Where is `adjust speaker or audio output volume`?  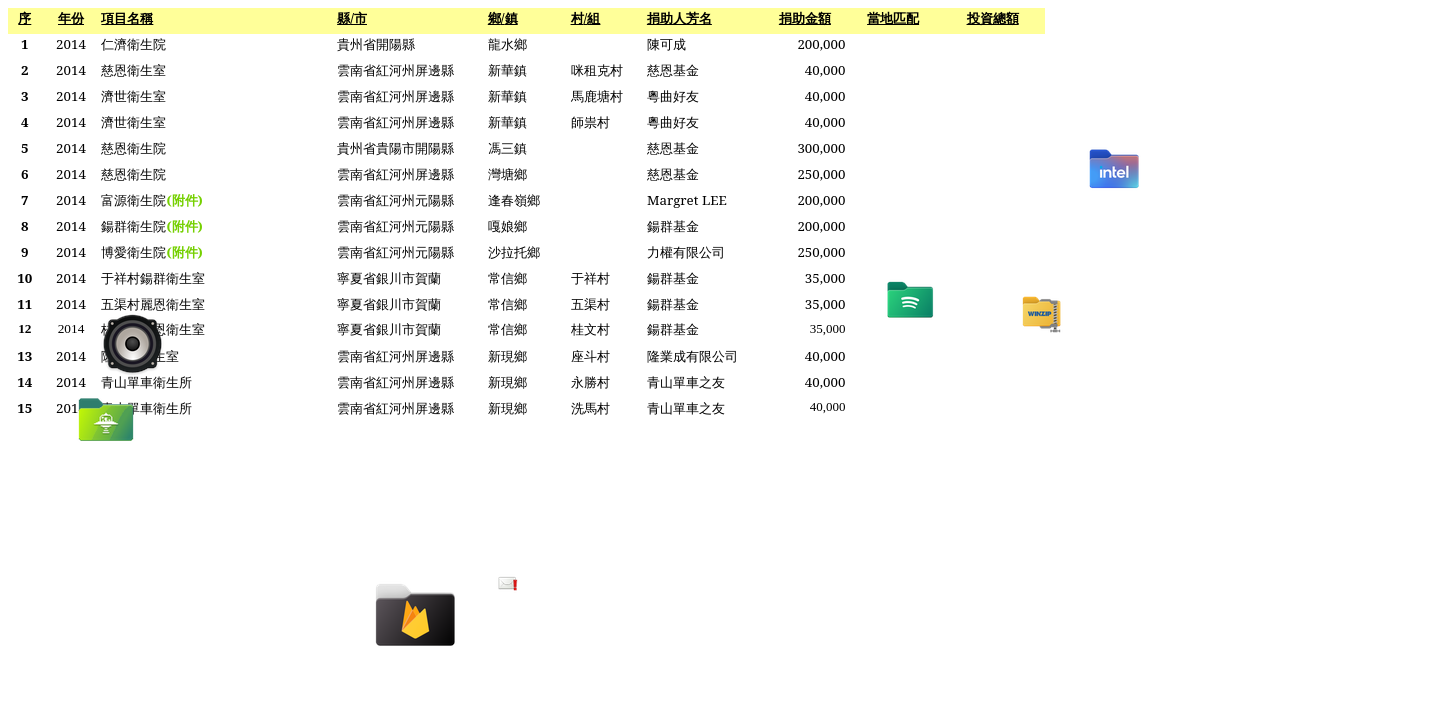 adjust speaker or audio output volume is located at coordinates (132, 343).